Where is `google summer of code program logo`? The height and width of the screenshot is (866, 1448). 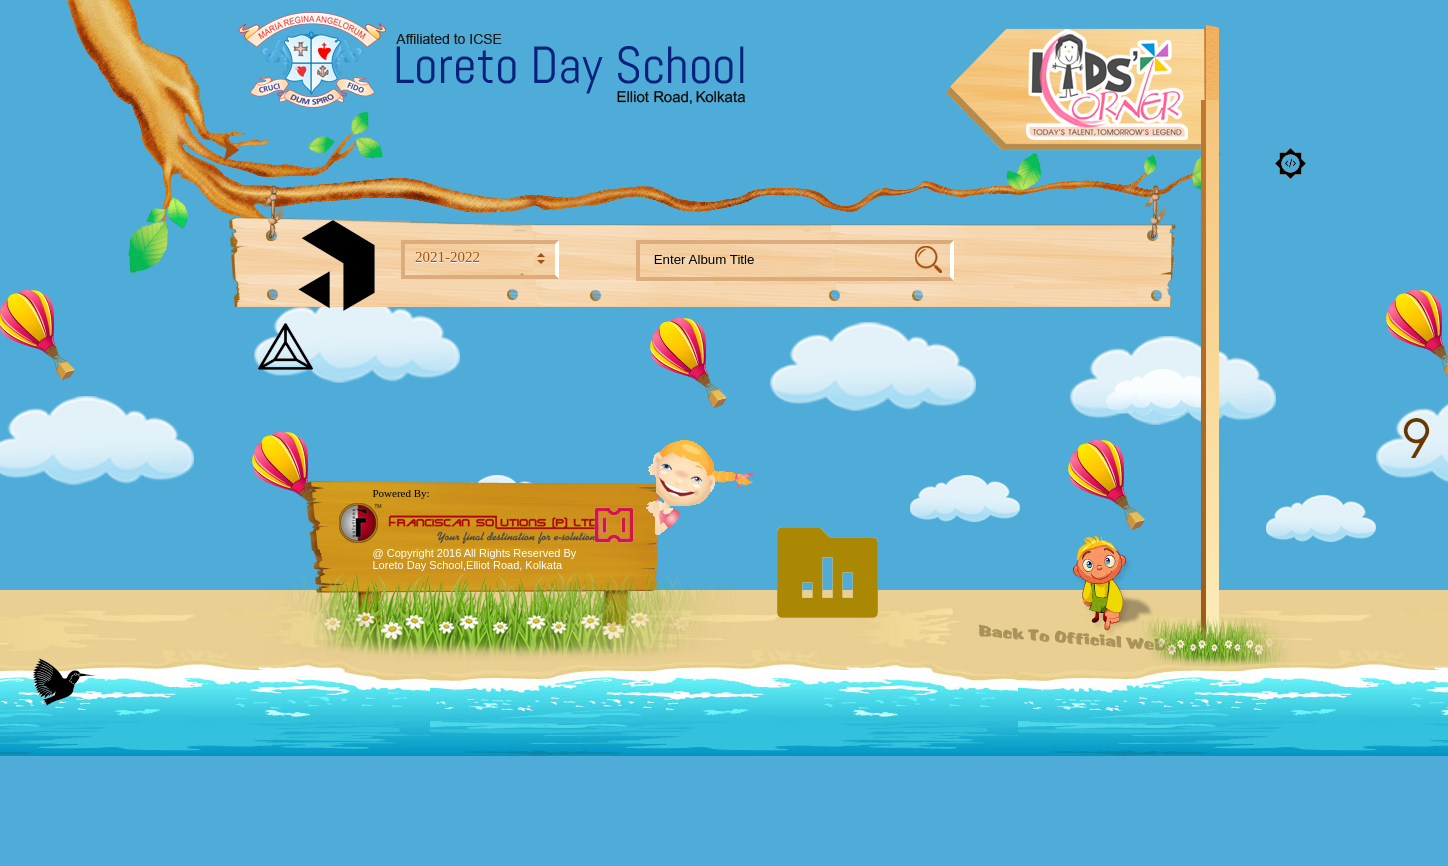 google summer of code program logo is located at coordinates (1290, 163).